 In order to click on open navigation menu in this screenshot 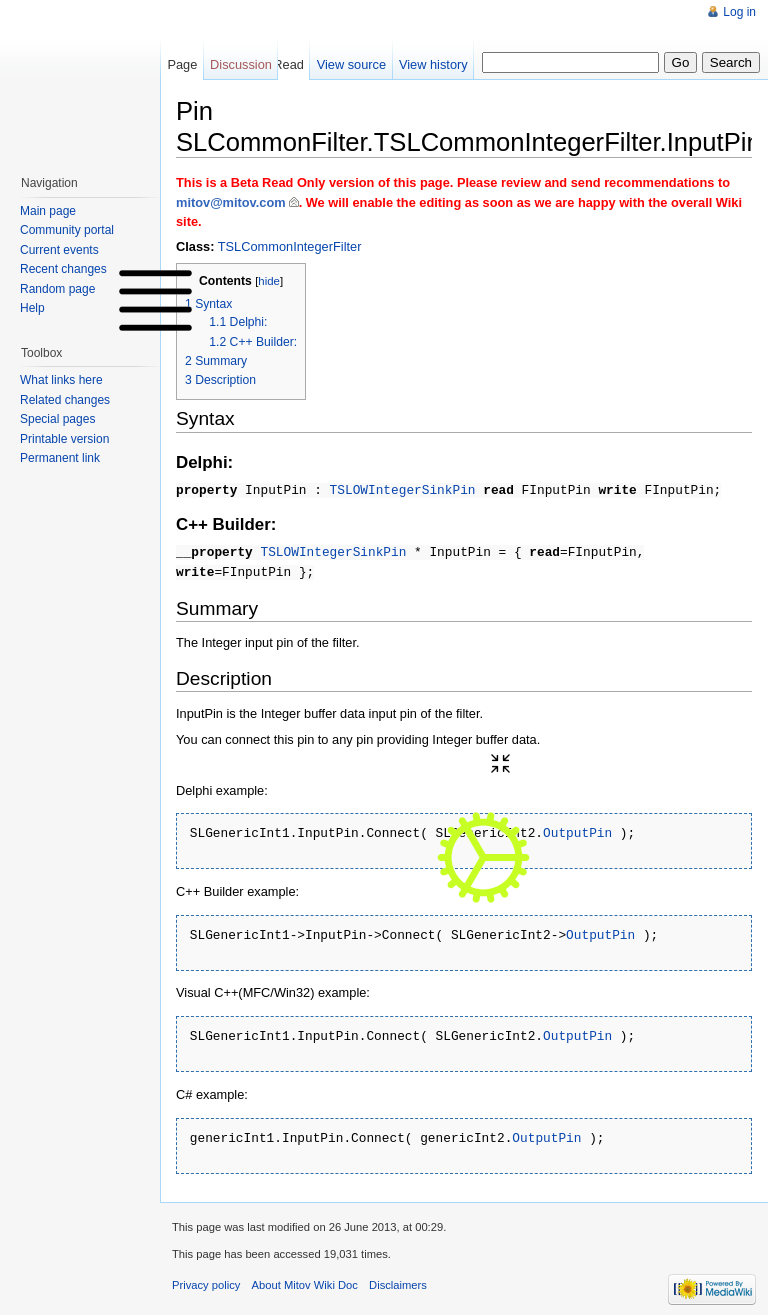, I will do `click(155, 300)`.